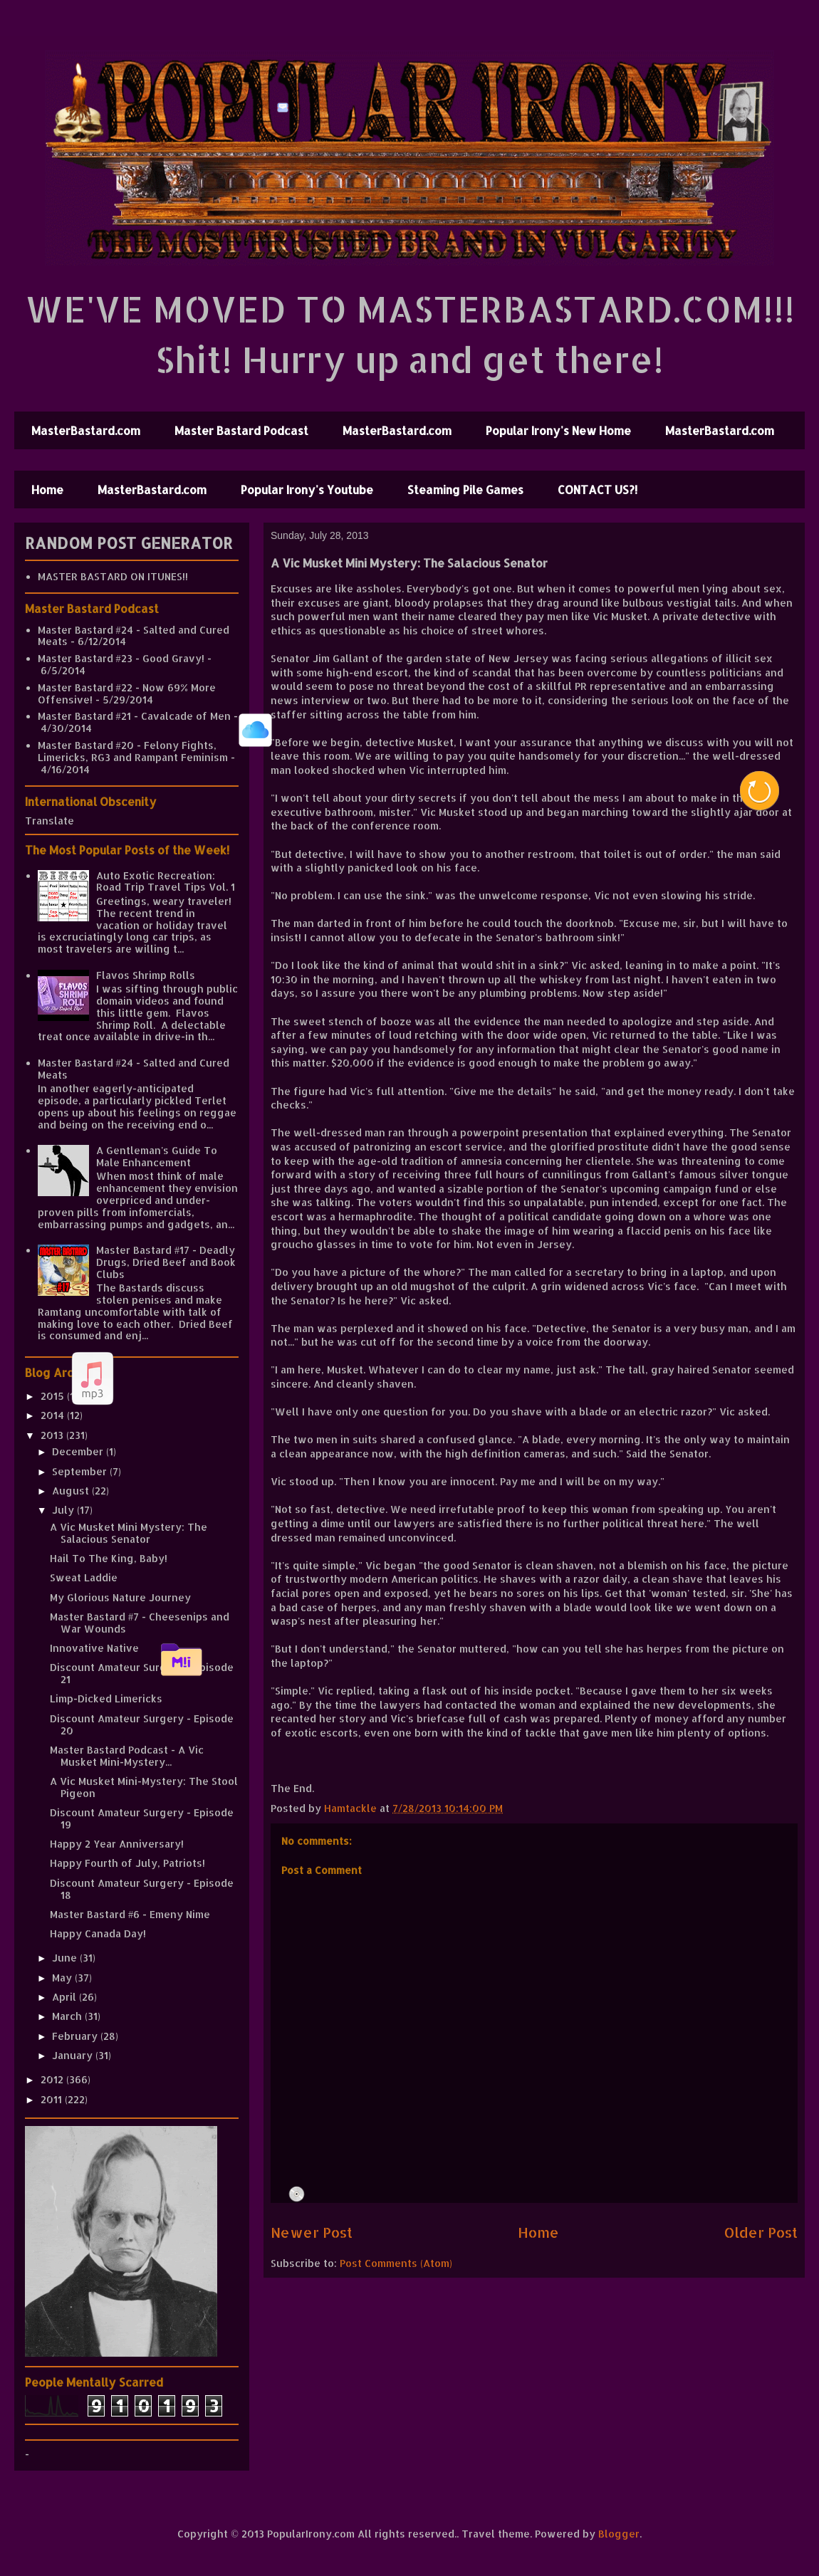 The image size is (819, 2576). I want to click on access DVD-RW drive or disc, so click(296, 2194).